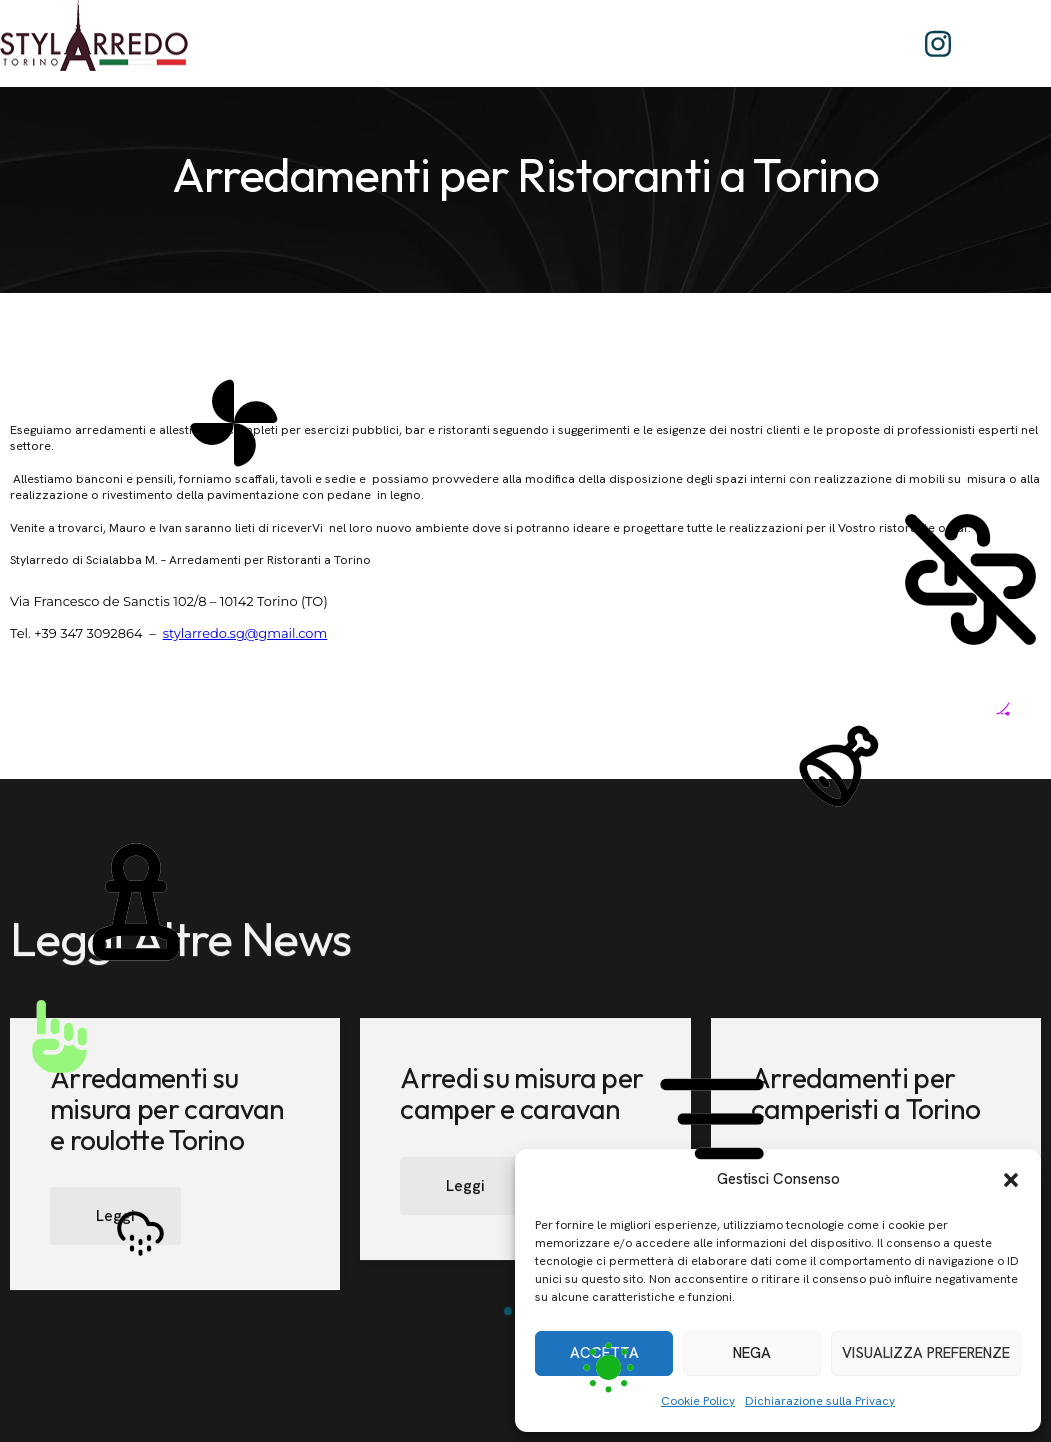 This screenshot has height=1442, width=1051. What do you see at coordinates (234, 423) in the screenshot?
I see `access toys or games category` at bounding box center [234, 423].